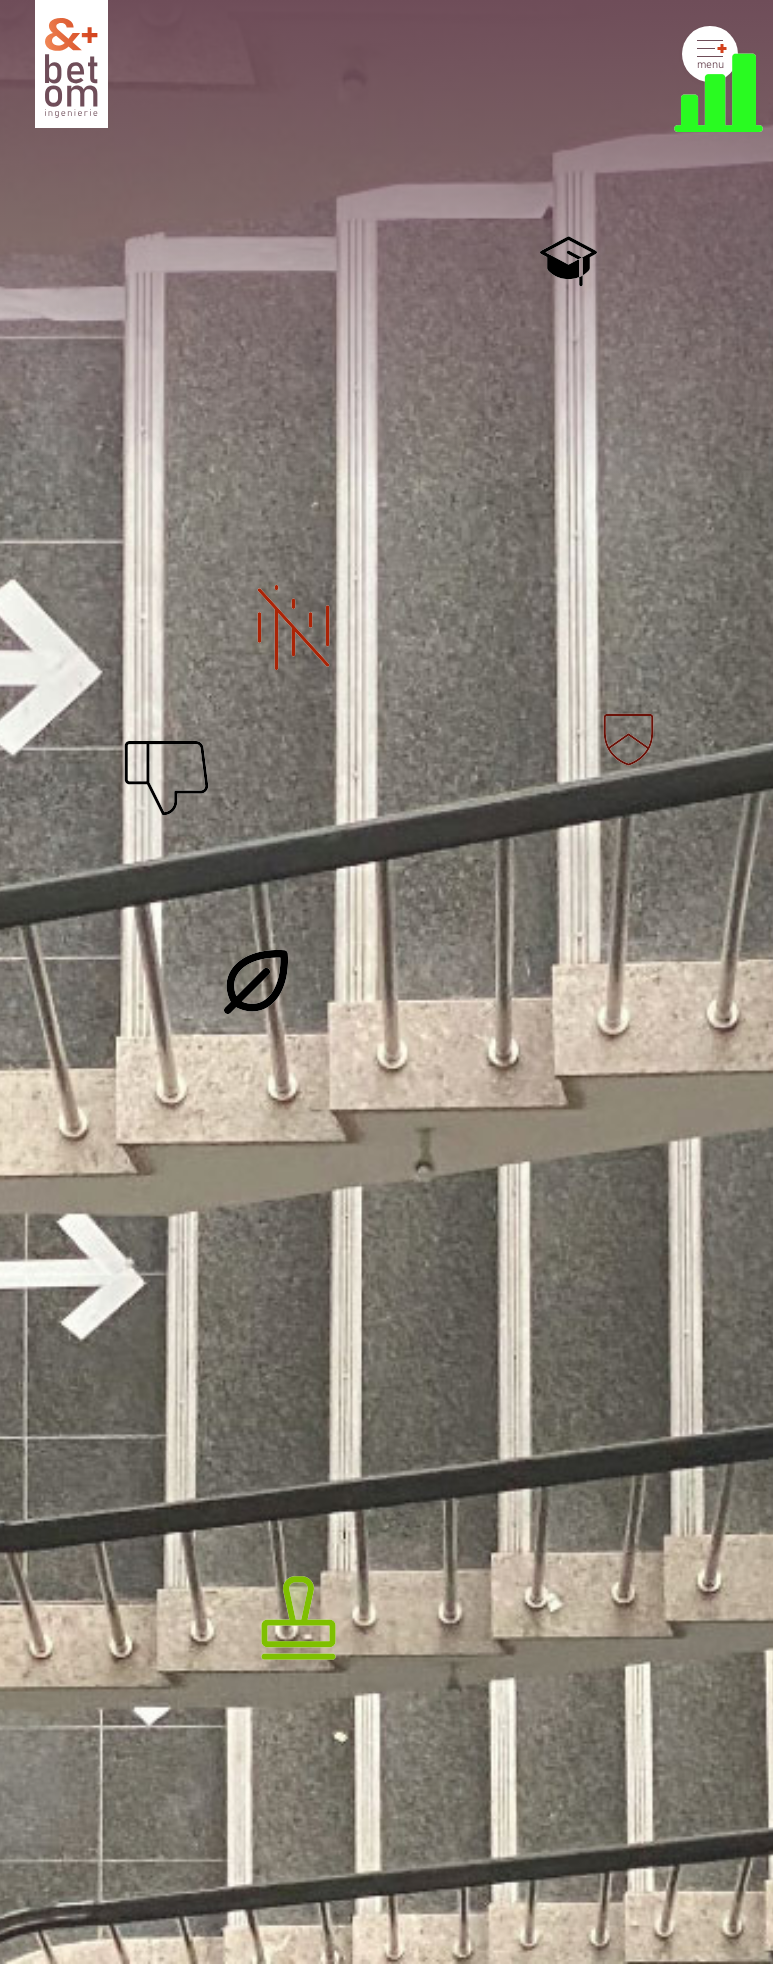 The image size is (773, 1964). Describe the element at coordinates (256, 982) in the screenshot. I see `indicates eco-friendly or sustainable option` at that location.